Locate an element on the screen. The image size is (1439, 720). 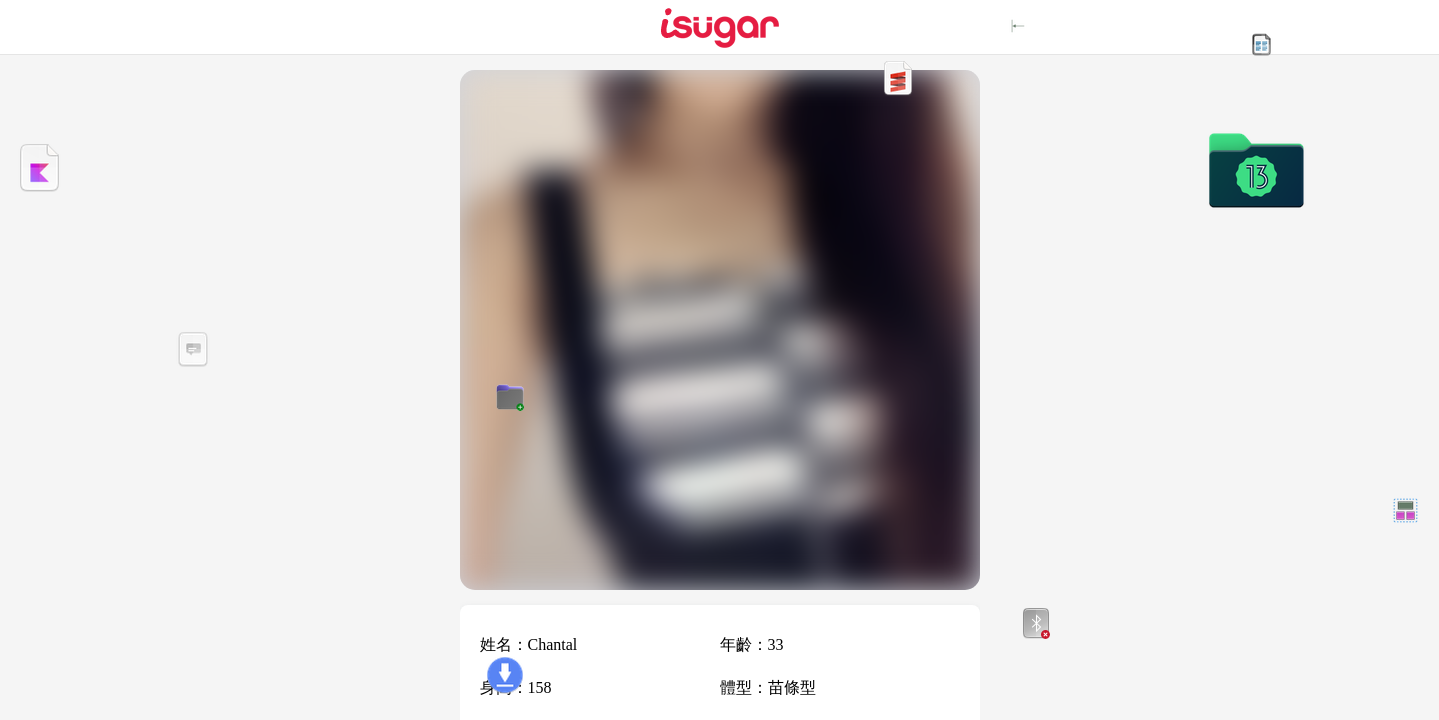
create a new folder is located at coordinates (510, 397).